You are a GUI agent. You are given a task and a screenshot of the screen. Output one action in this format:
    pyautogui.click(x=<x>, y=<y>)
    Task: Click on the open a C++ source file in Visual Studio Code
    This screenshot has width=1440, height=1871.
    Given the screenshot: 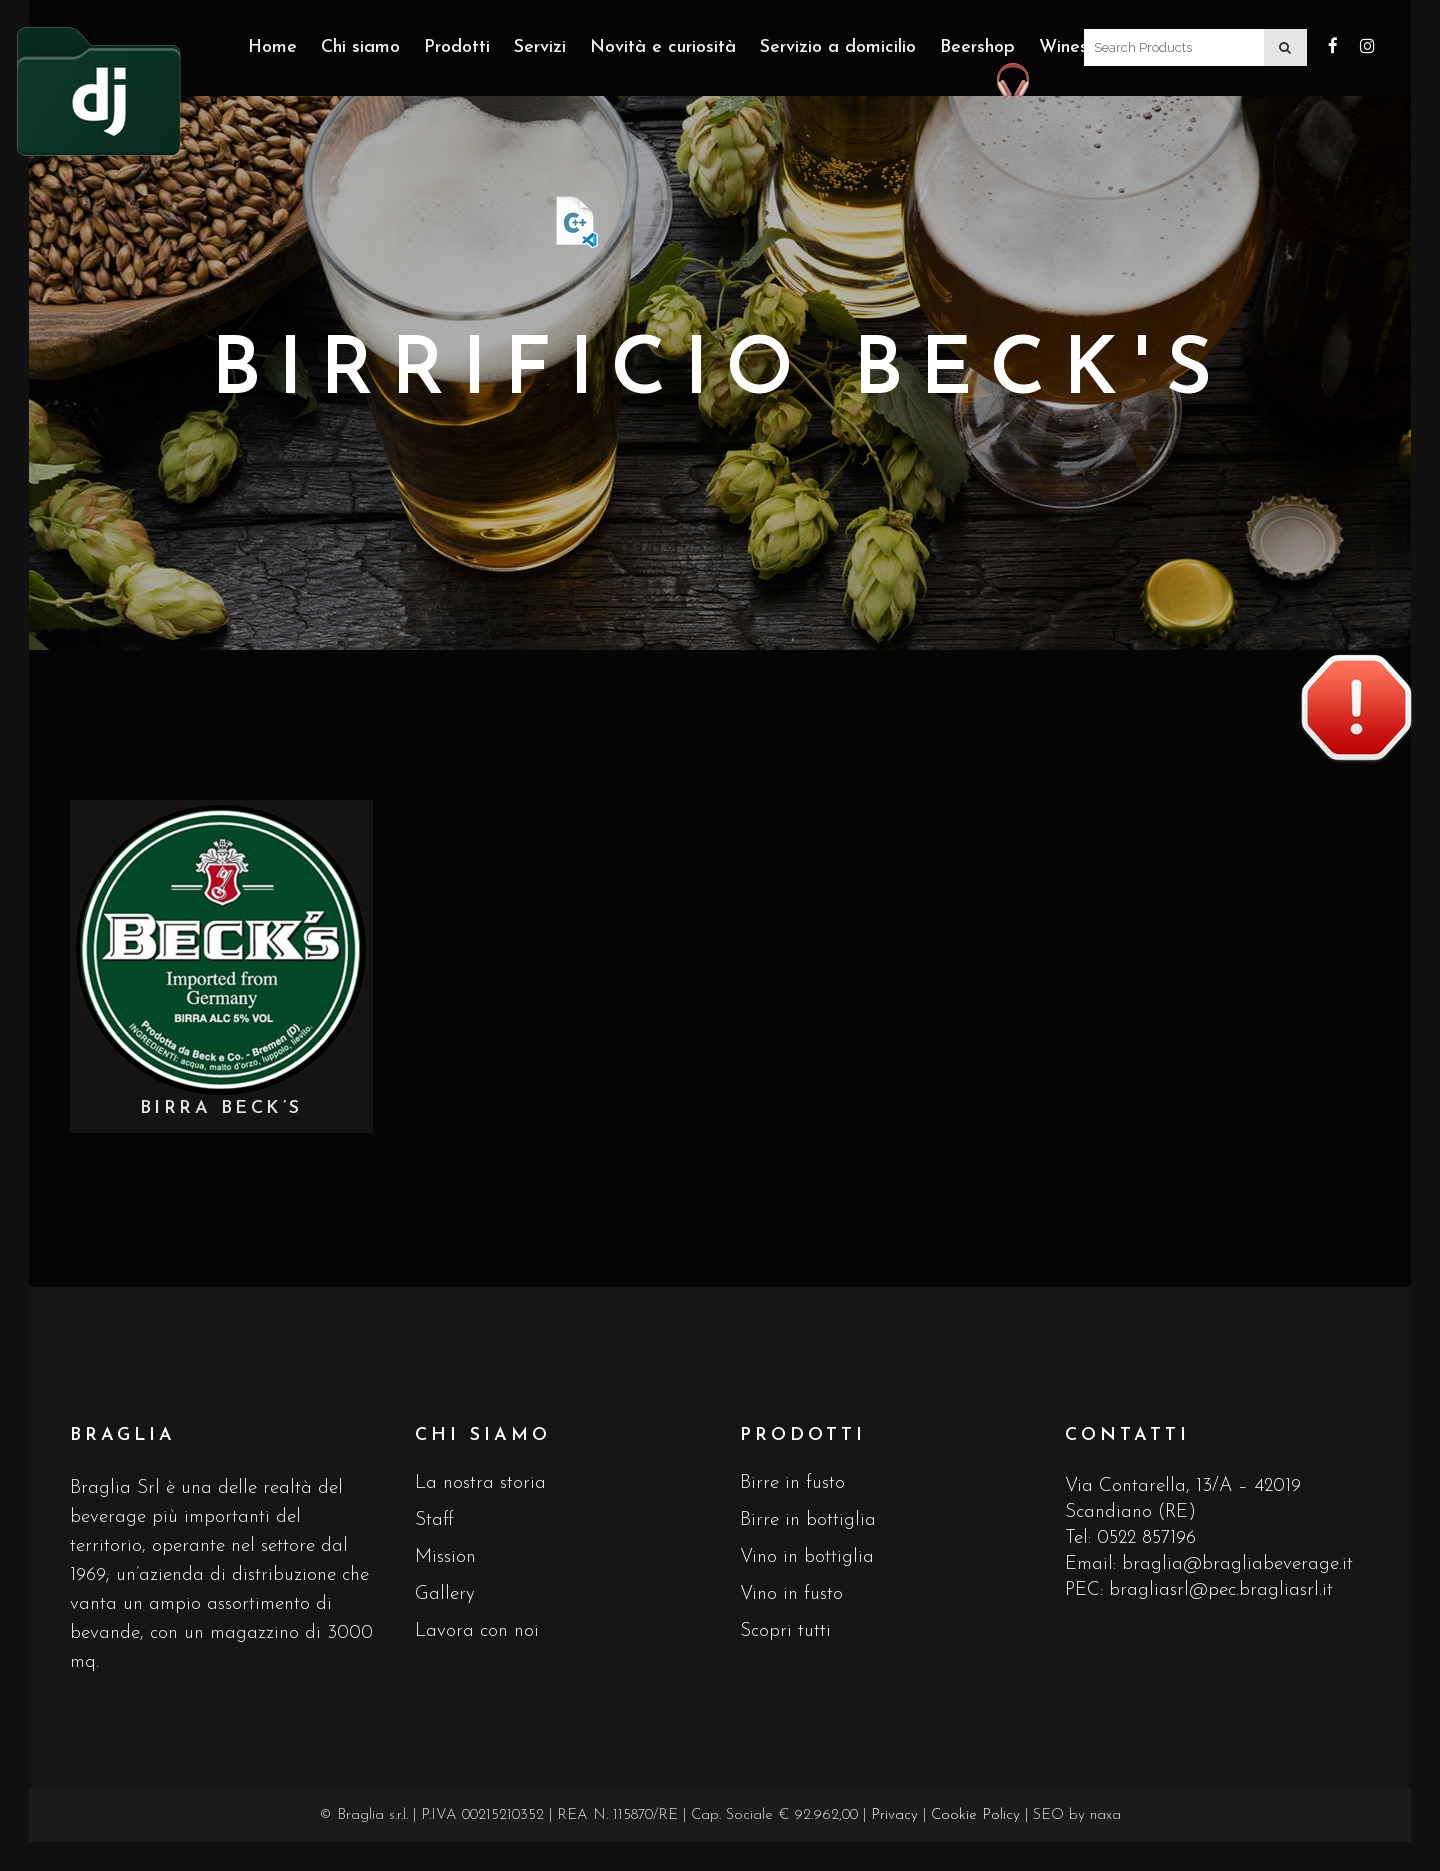 What is the action you would take?
    pyautogui.click(x=575, y=222)
    